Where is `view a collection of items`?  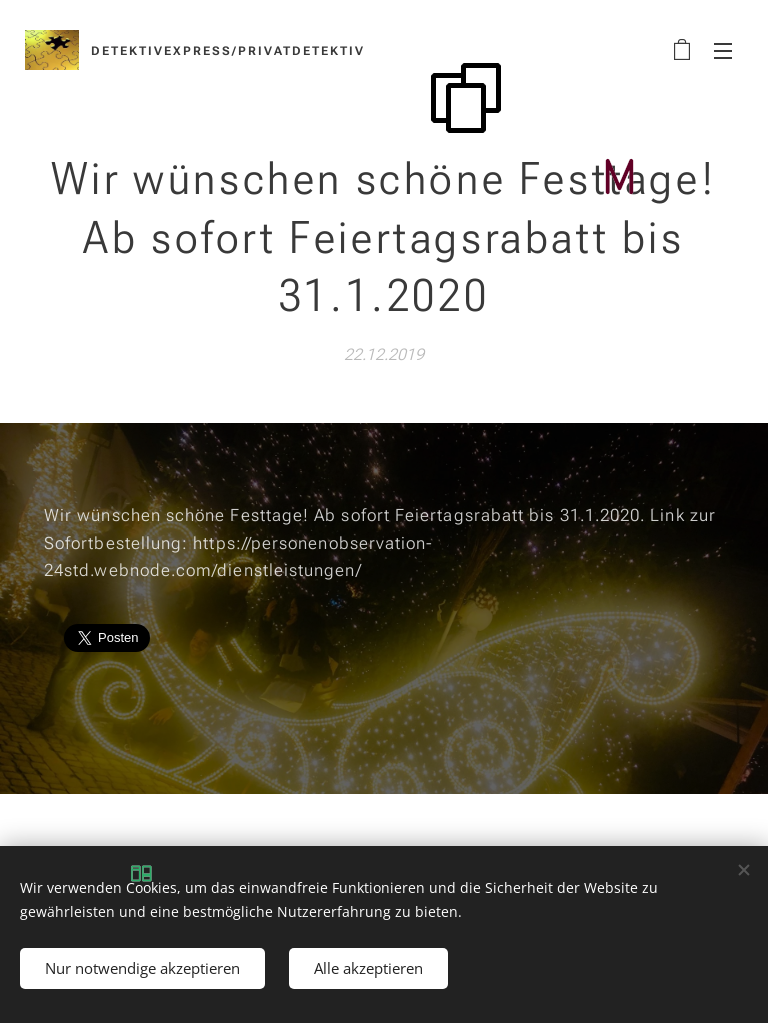
view a collection of items is located at coordinates (466, 98).